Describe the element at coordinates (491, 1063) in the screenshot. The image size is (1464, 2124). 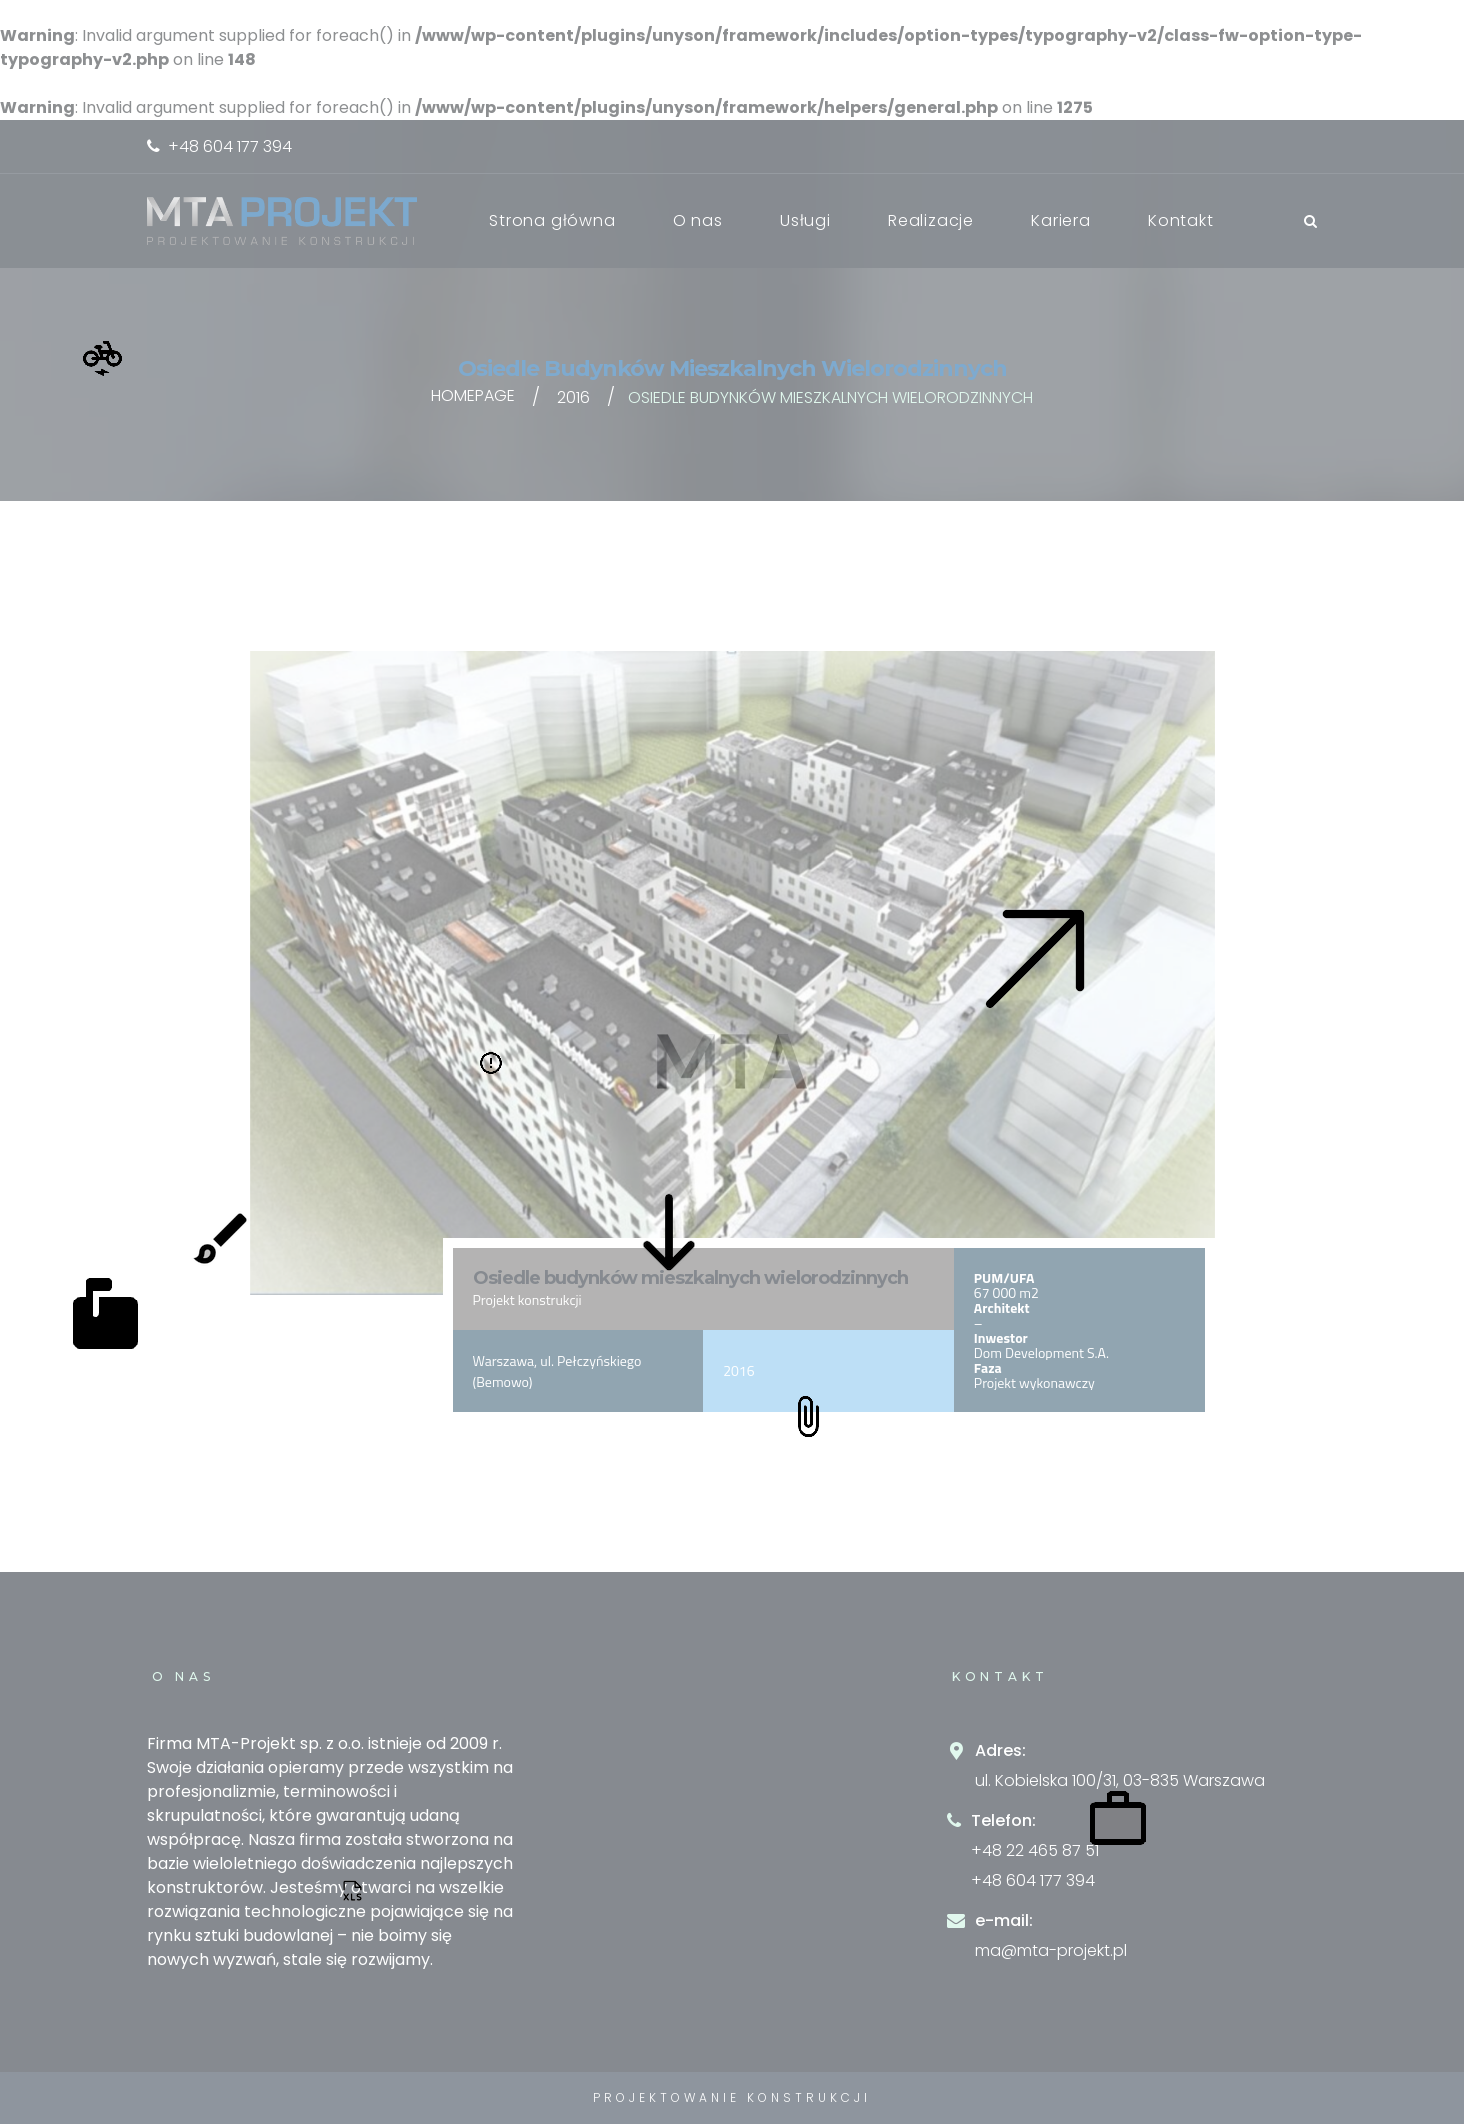
I see `indicates an error or warning state` at that location.